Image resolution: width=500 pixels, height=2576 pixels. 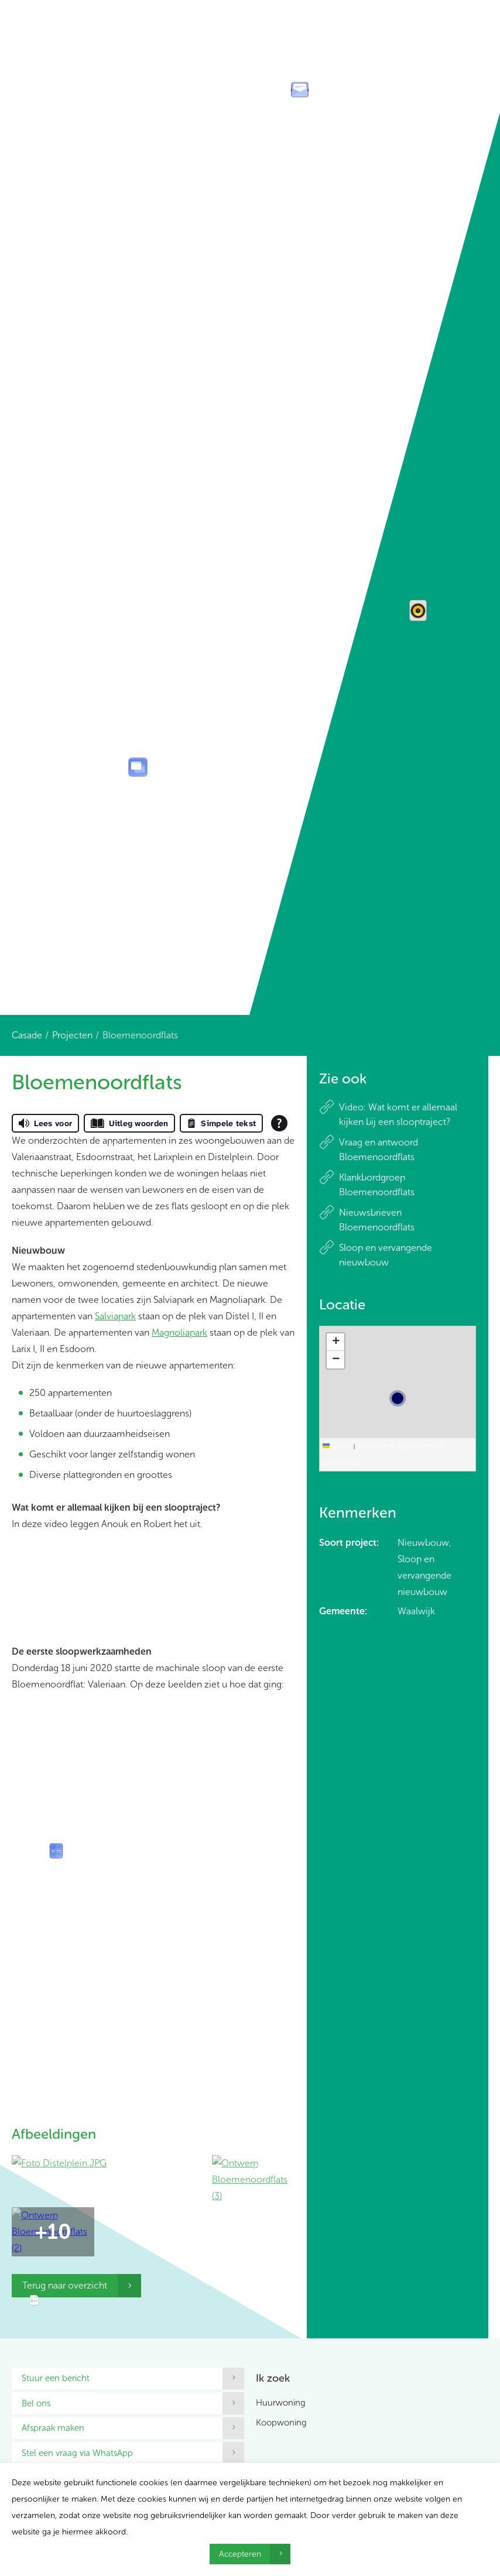 I want to click on manage startup applications and session settings, so click(x=138, y=767).